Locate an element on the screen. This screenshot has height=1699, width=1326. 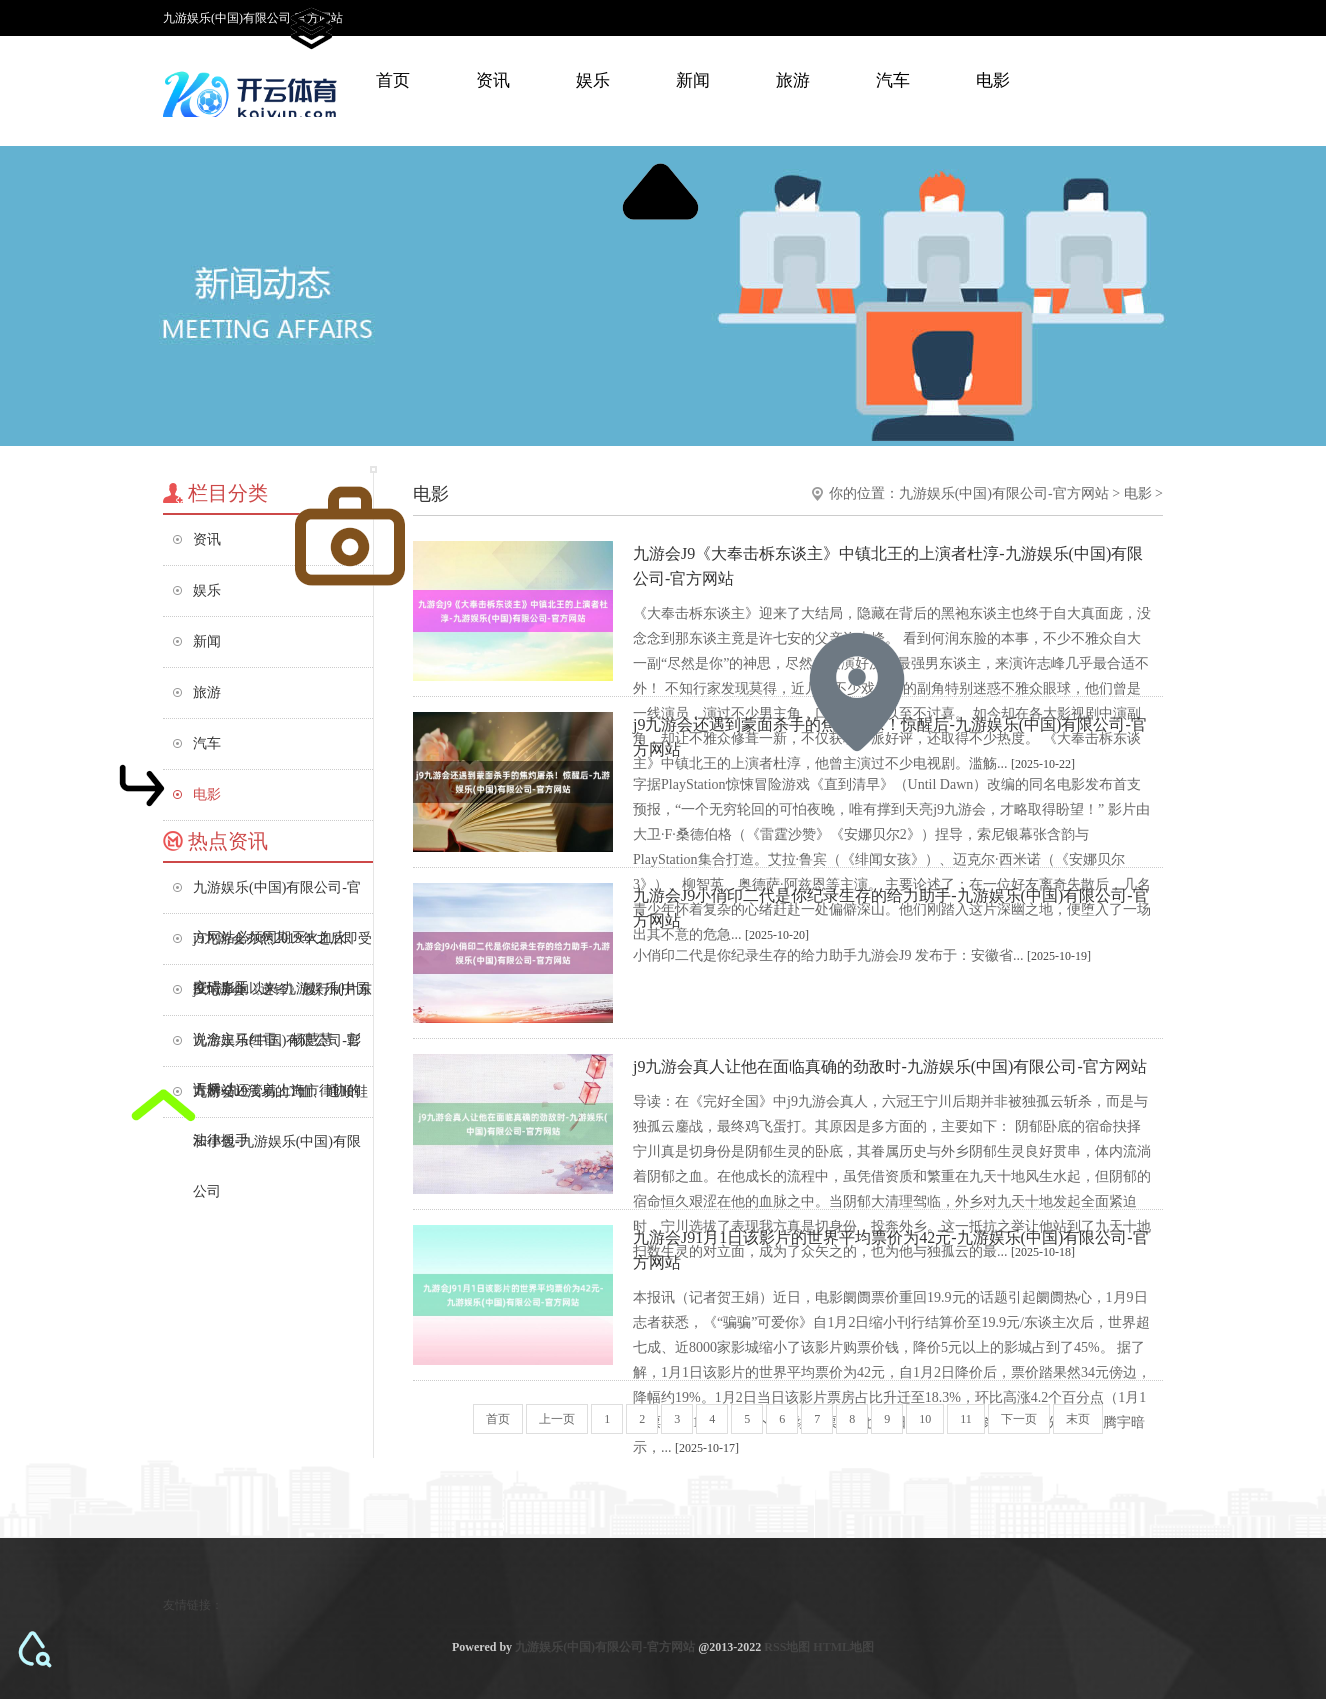
scroll to top of page is located at coordinates (660, 194).